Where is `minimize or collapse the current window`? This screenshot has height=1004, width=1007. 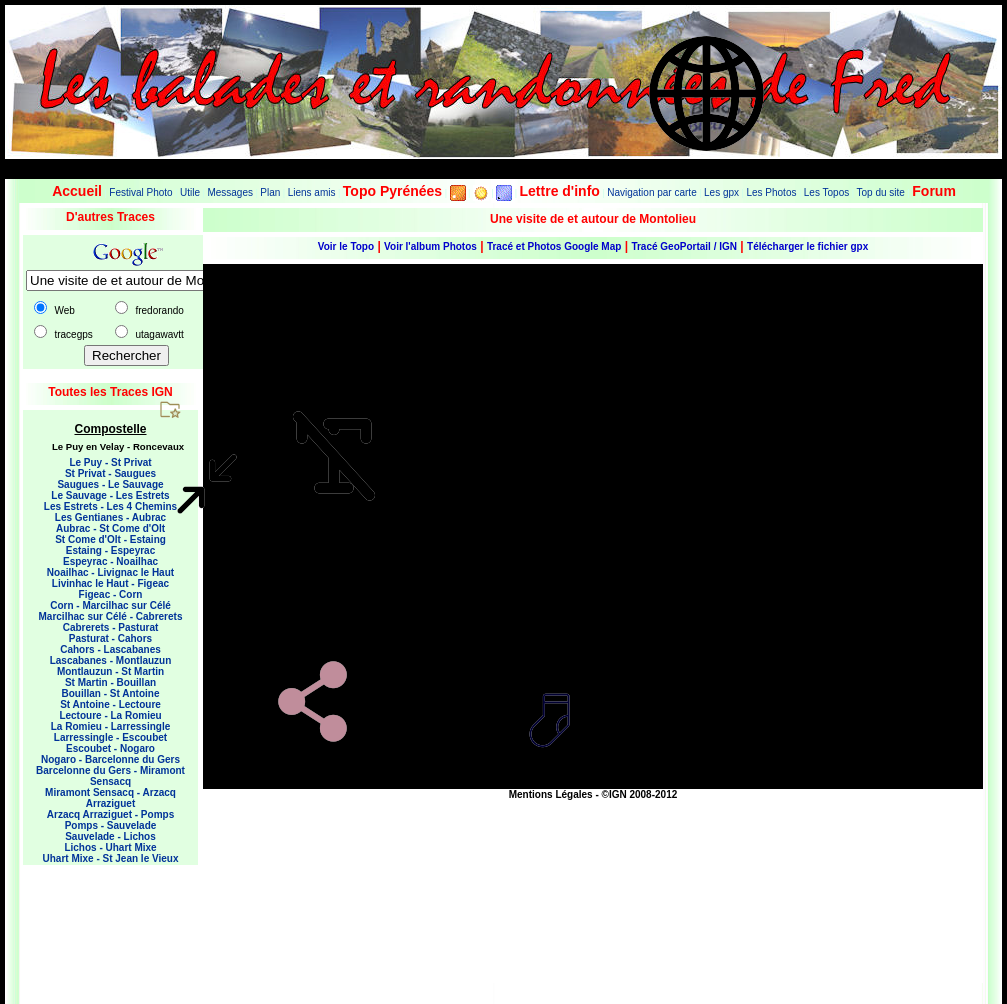
minimize or collapse the current window is located at coordinates (207, 484).